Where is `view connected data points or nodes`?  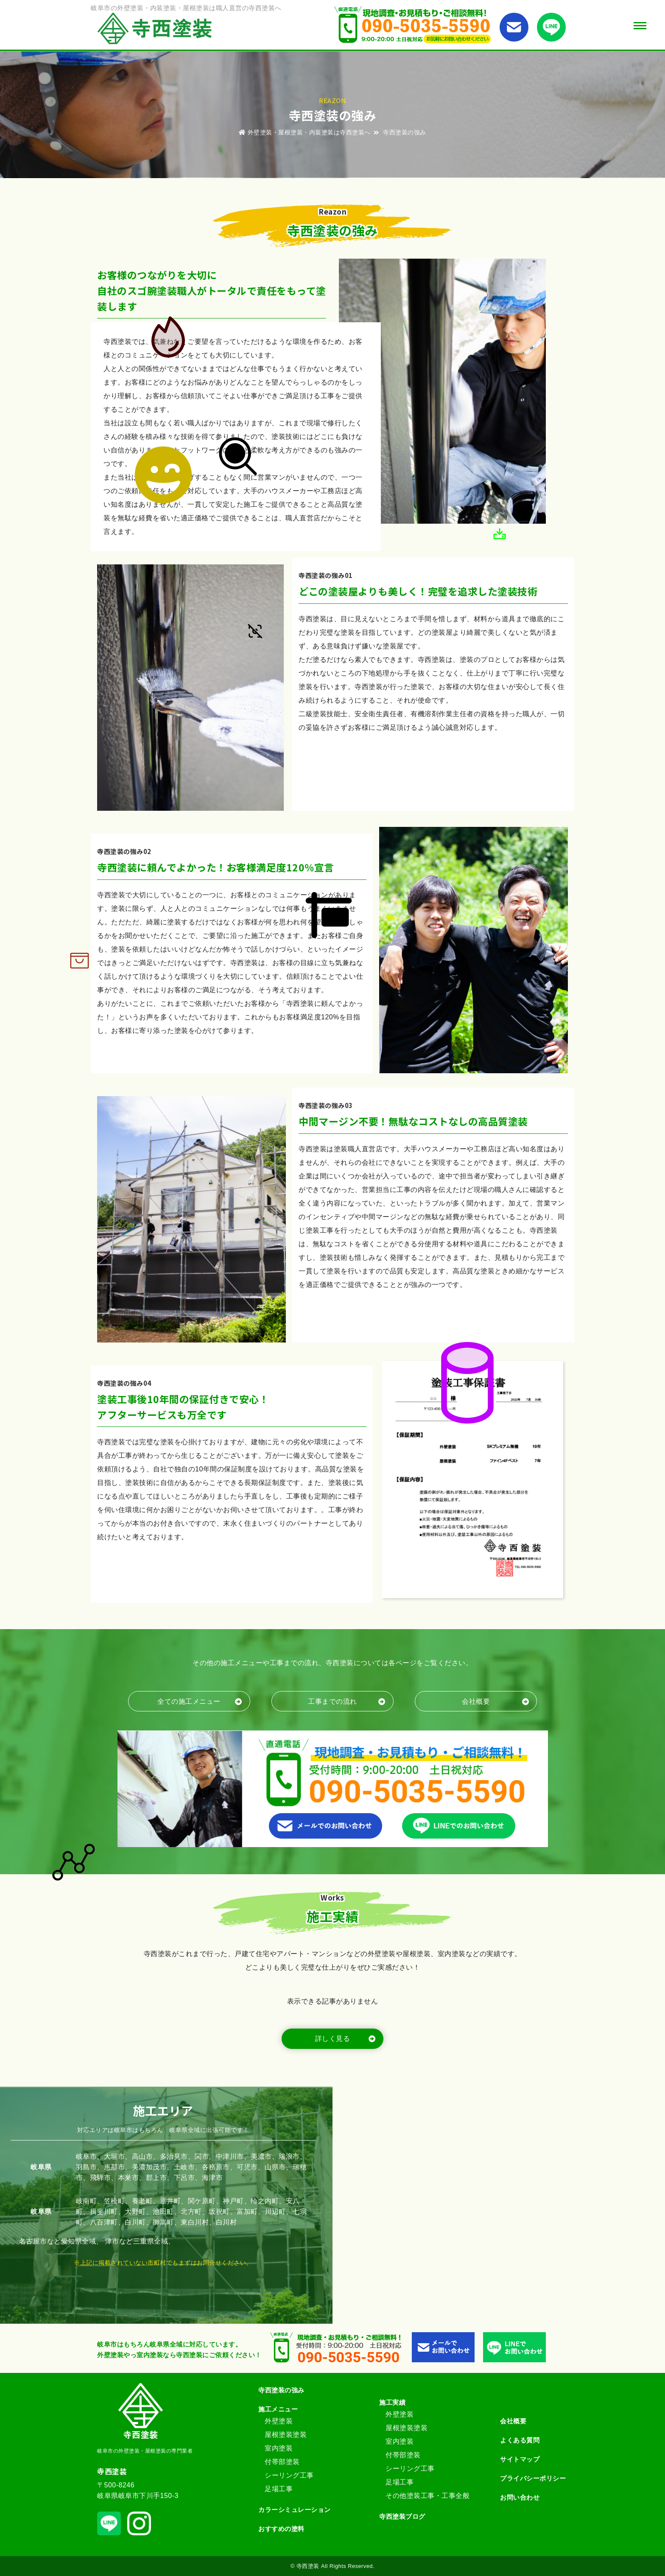 view connected data points or nodes is located at coordinates (73, 1862).